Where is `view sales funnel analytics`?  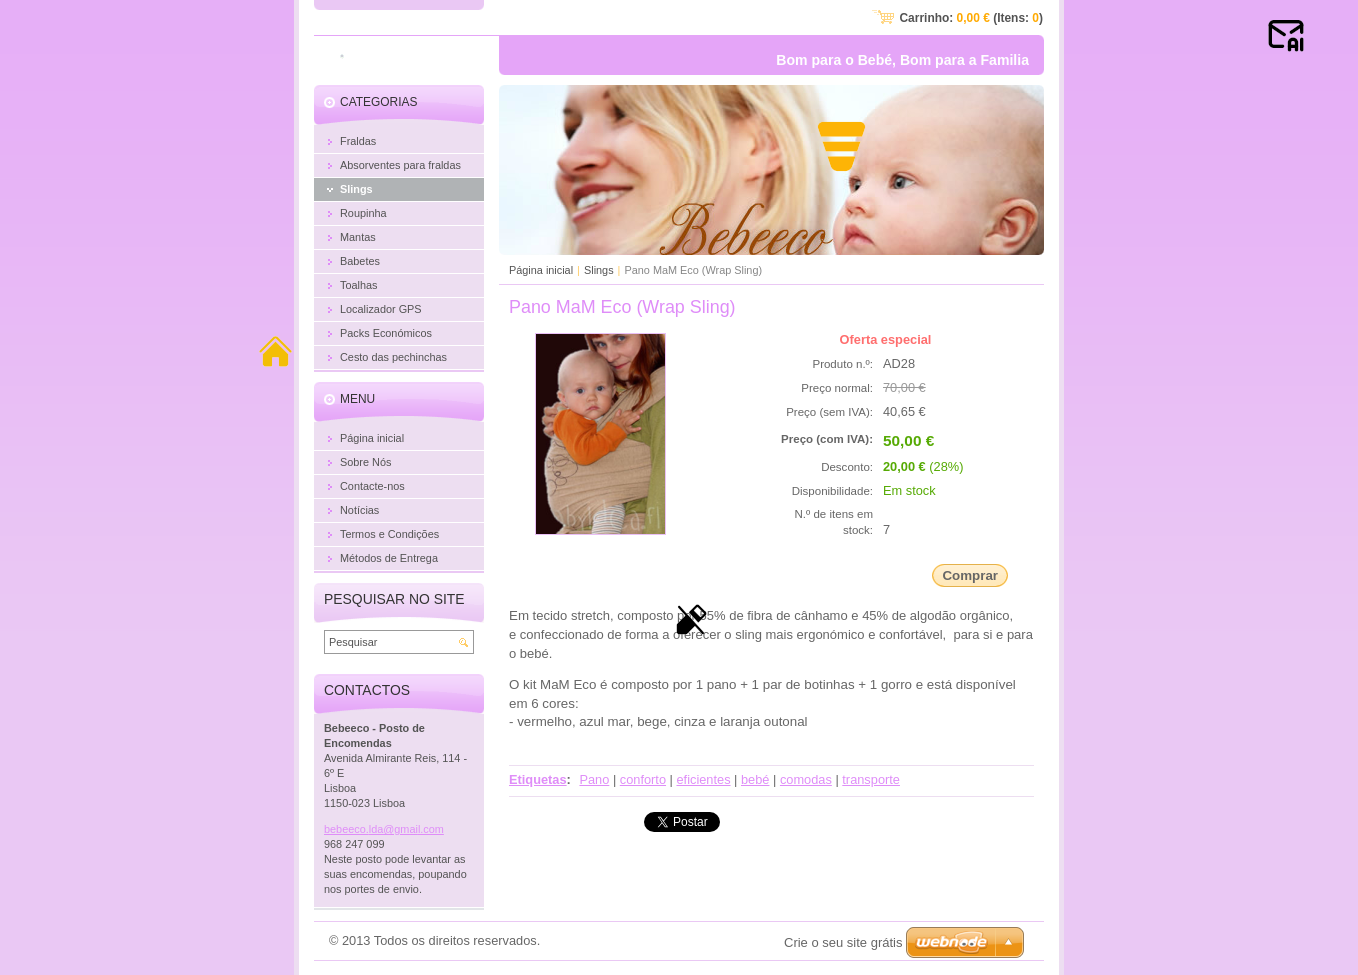
view sales funnel analytics is located at coordinates (841, 146).